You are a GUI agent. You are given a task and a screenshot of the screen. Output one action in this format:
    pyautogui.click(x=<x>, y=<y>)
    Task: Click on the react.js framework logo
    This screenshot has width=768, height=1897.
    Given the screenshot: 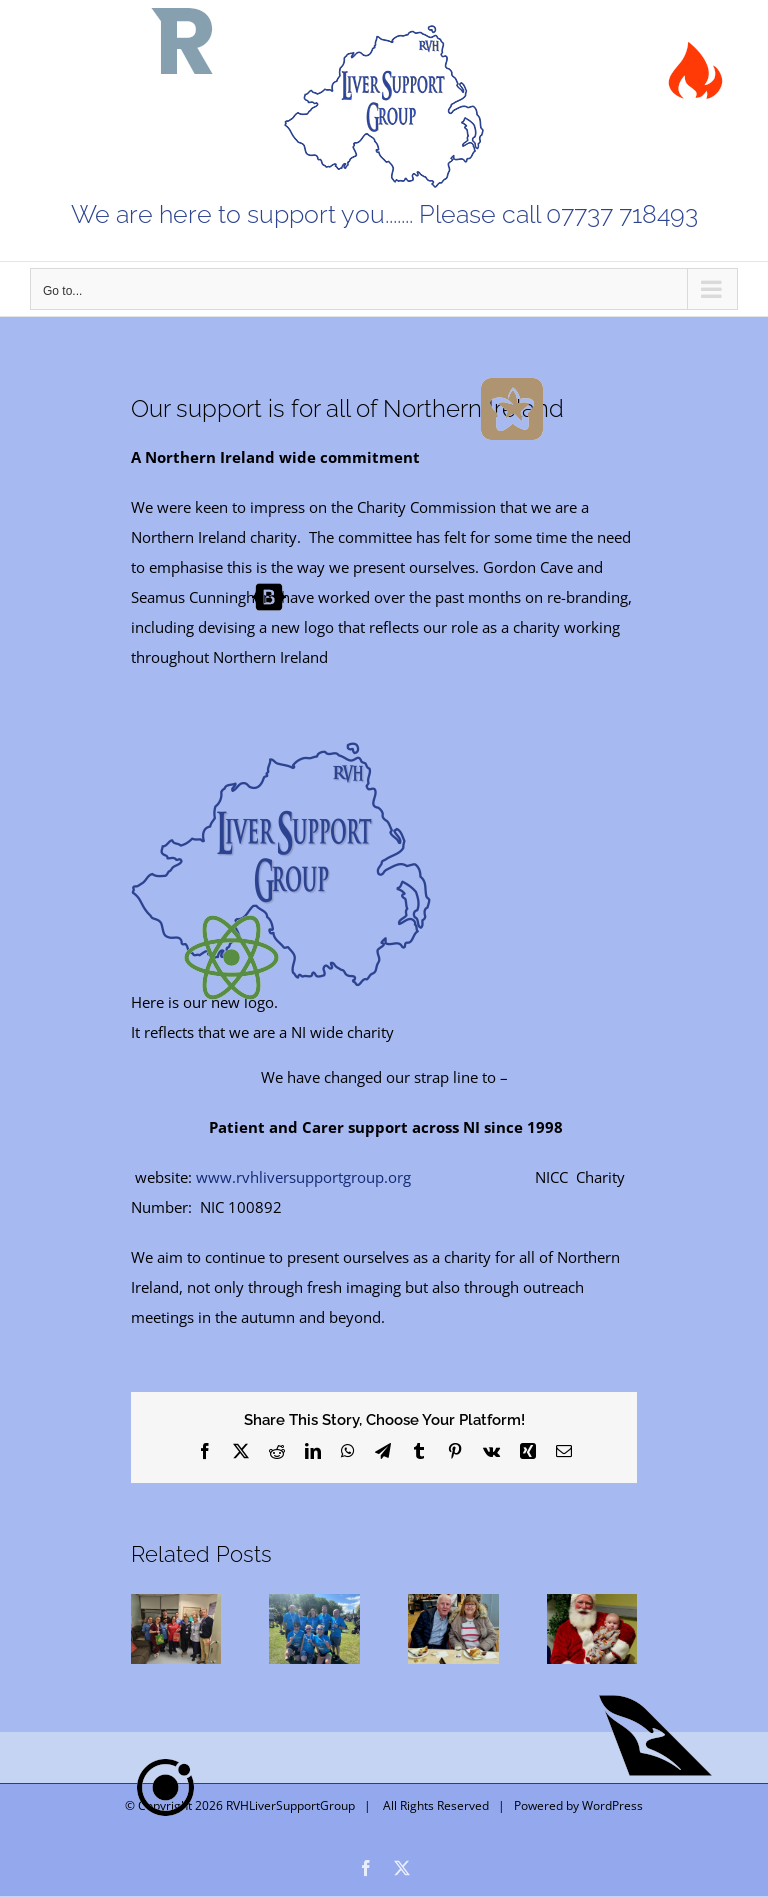 What is the action you would take?
    pyautogui.click(x=231, y=957)
    